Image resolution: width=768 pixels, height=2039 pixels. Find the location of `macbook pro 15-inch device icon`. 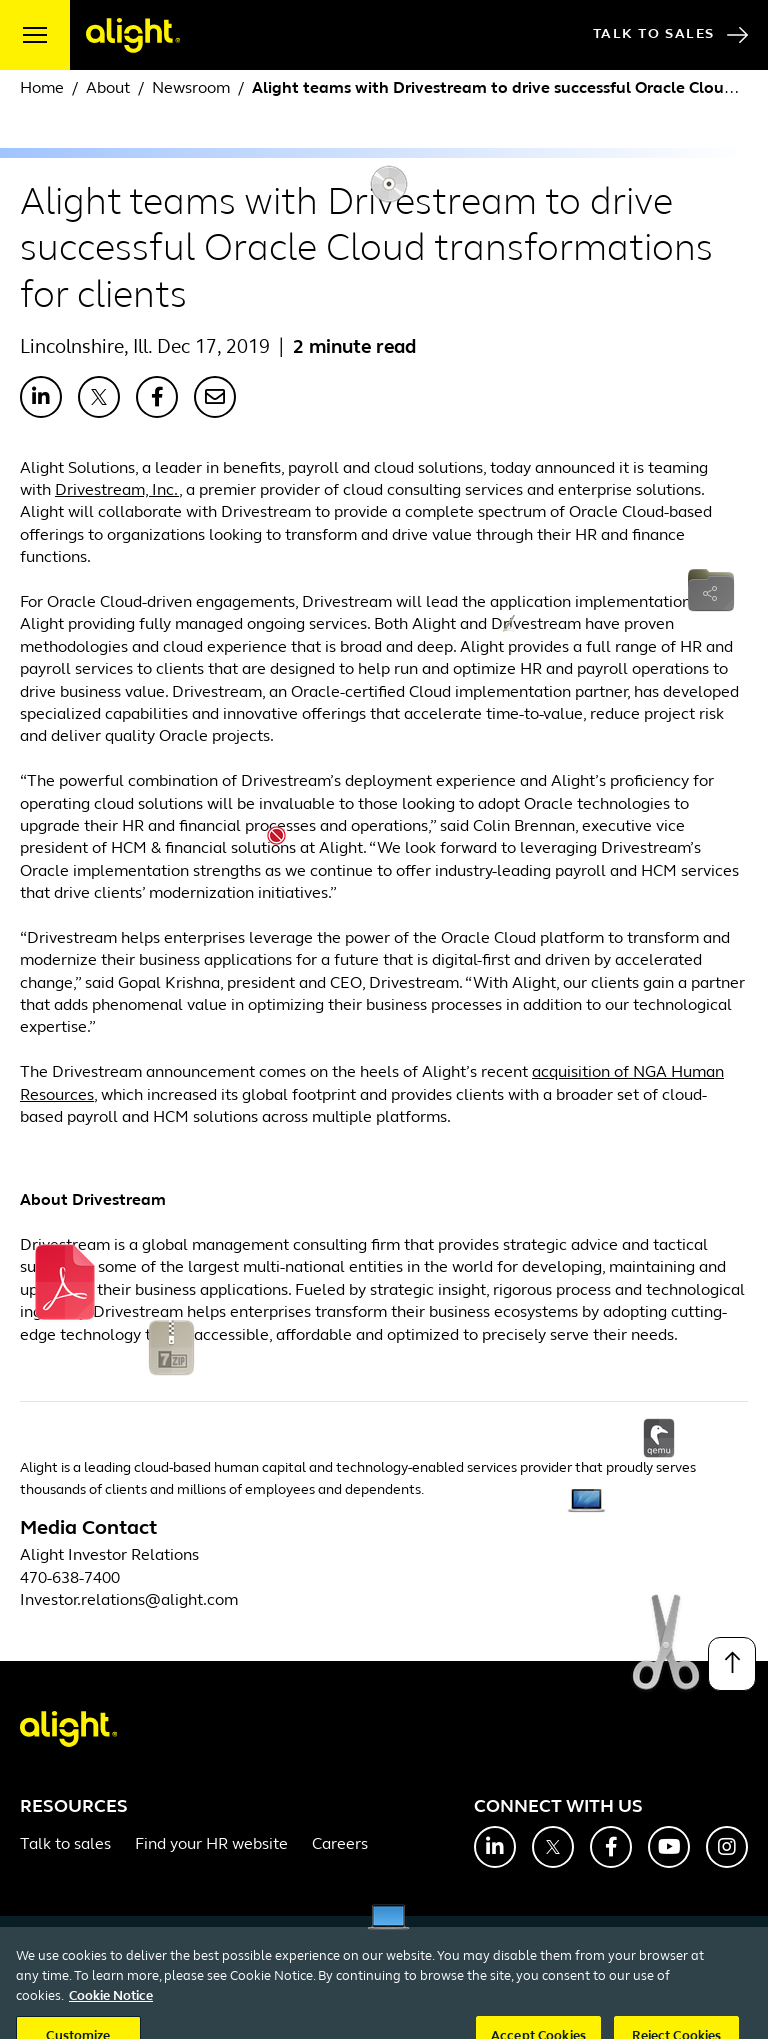

macbook pro 15-inch device icon is located at coordinates (388, 1915).